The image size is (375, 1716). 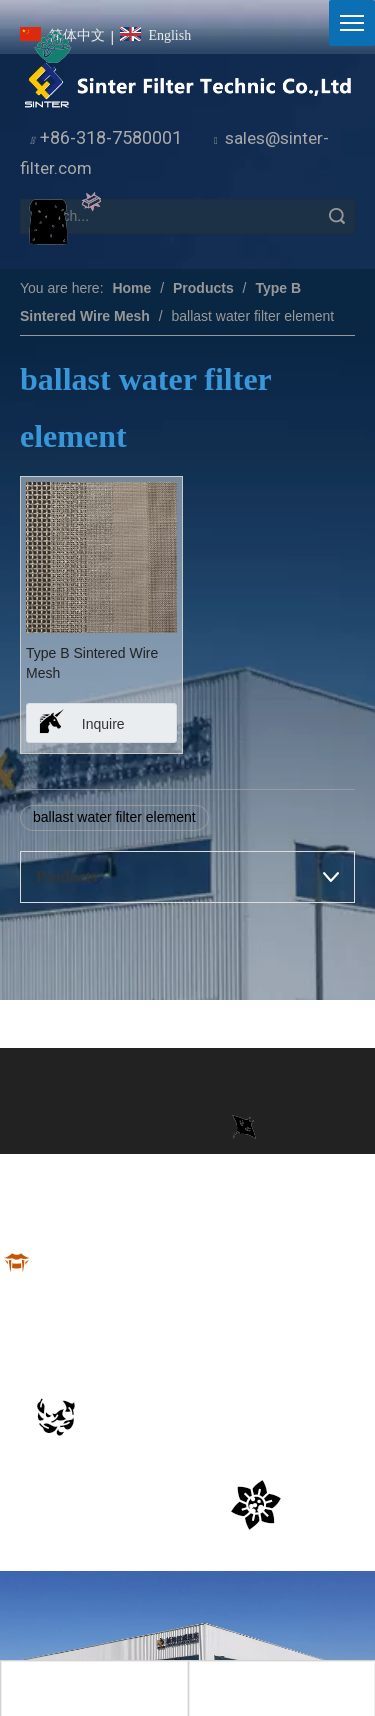 What do you see at coordinates (244, 1127) in the screenshot?
I see `indicates manta ray or marine life content` at bounding box center [244, 1127].